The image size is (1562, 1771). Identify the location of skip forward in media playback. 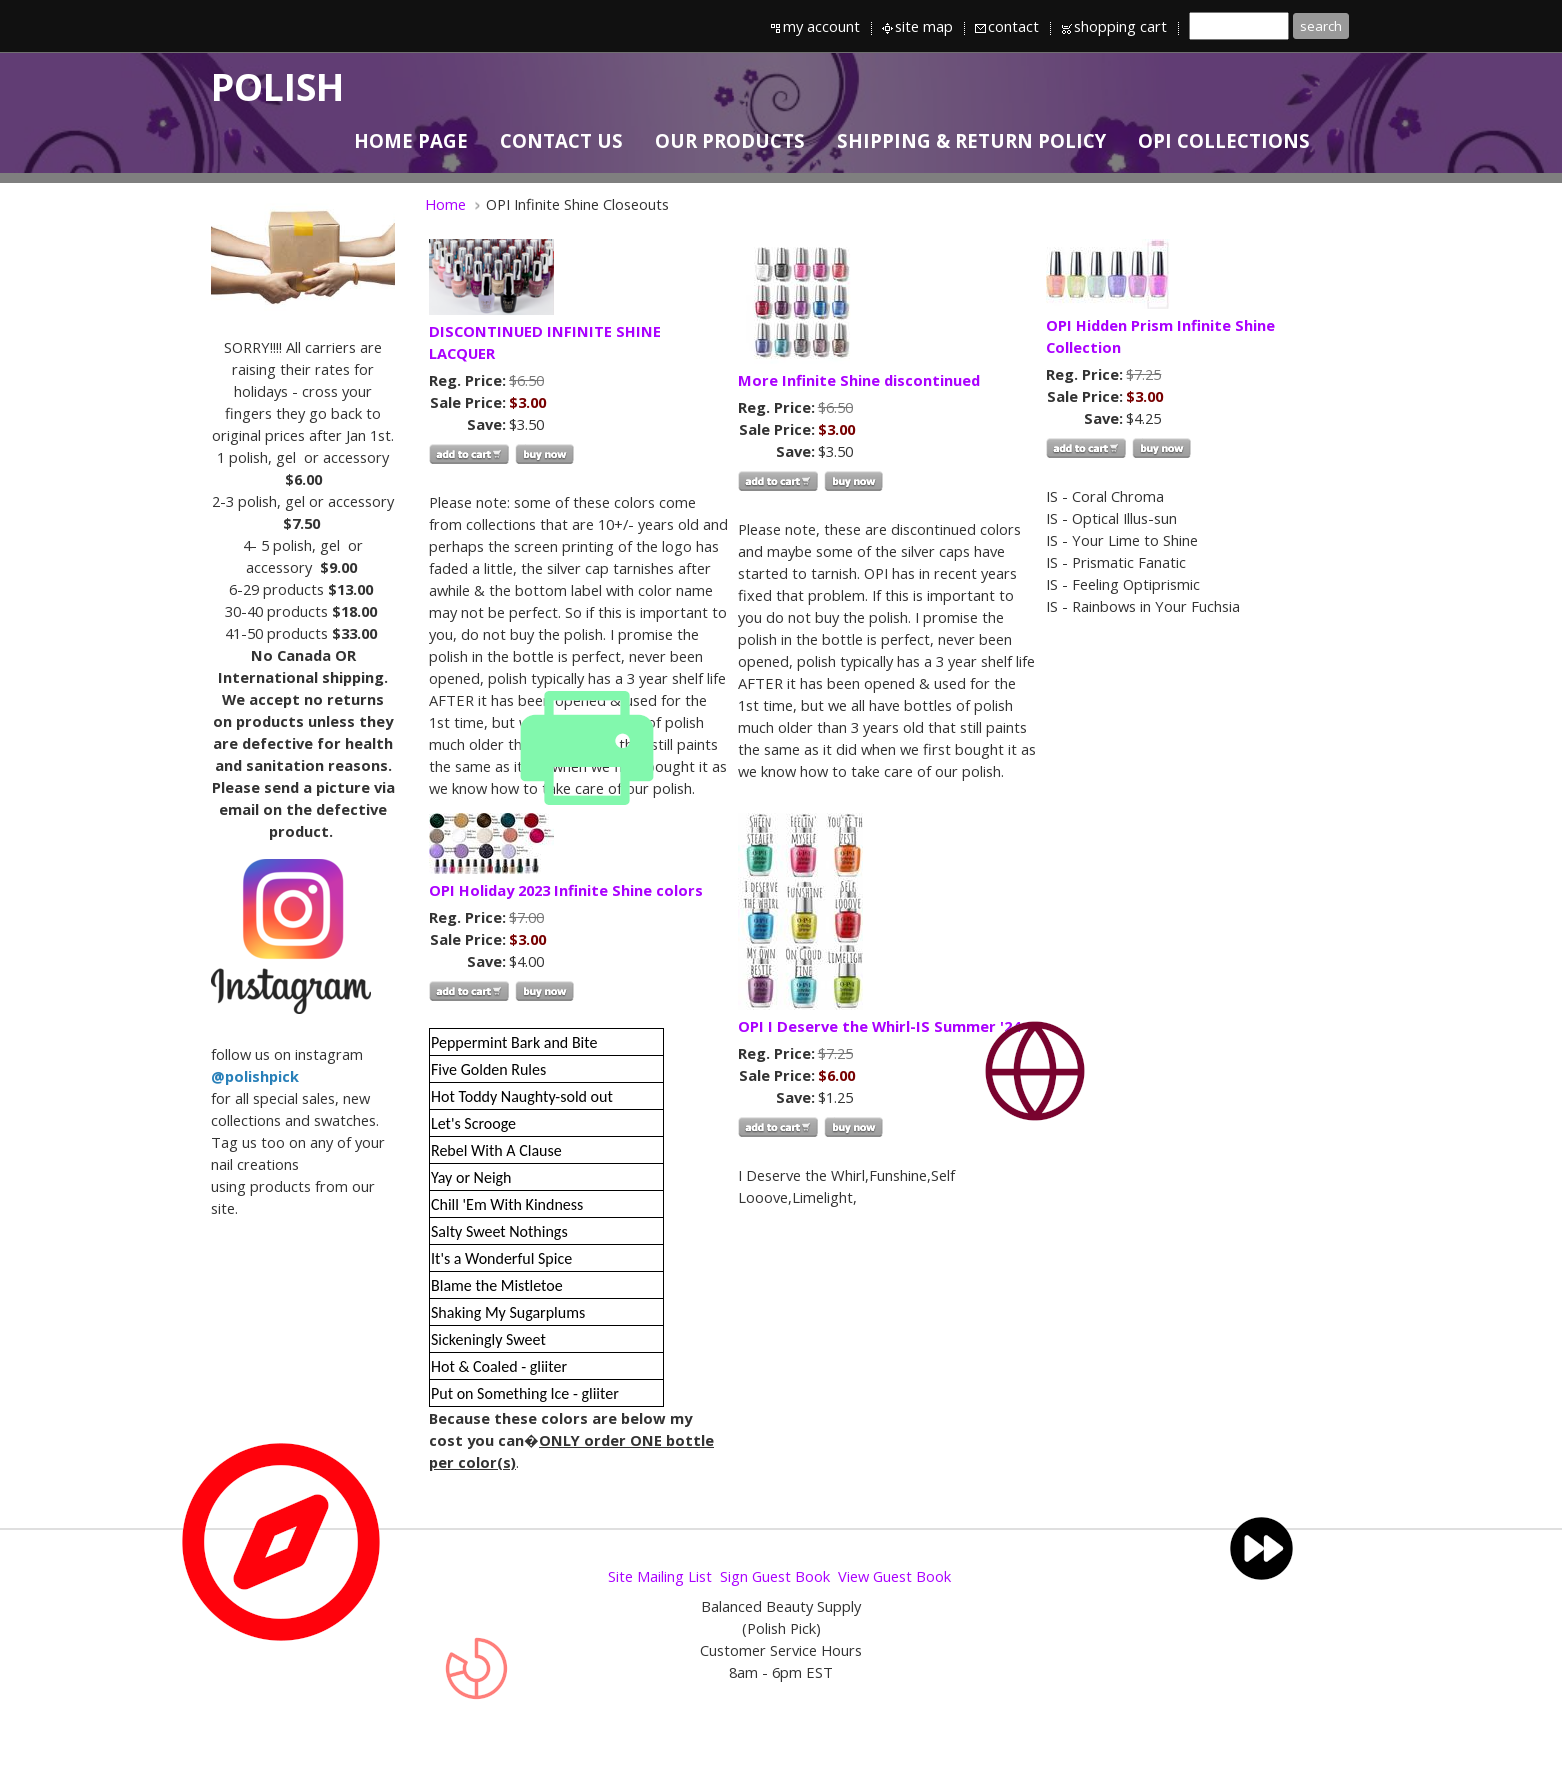
(1261, 1548).